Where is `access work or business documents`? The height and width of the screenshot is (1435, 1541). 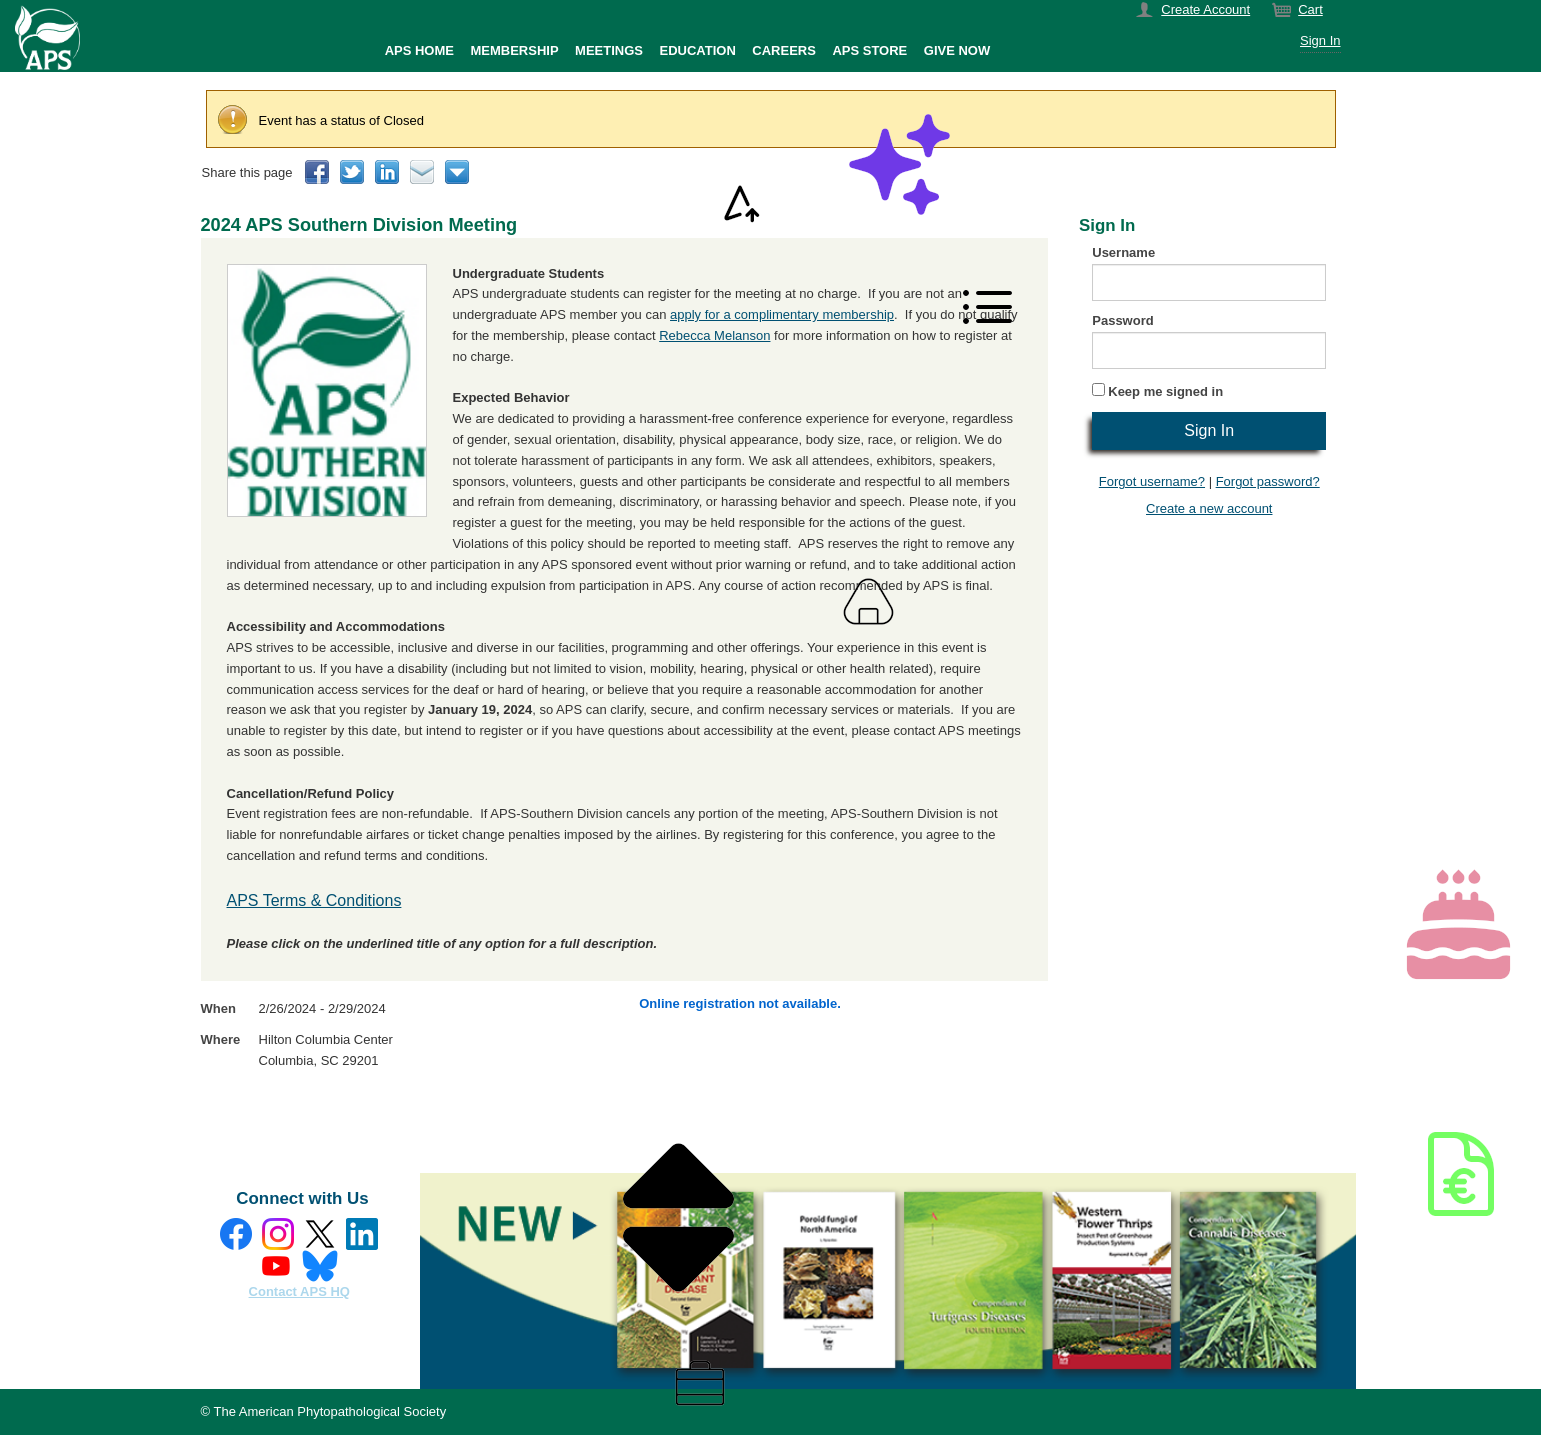
access work or business documents is located at coordinates (700, 1385).